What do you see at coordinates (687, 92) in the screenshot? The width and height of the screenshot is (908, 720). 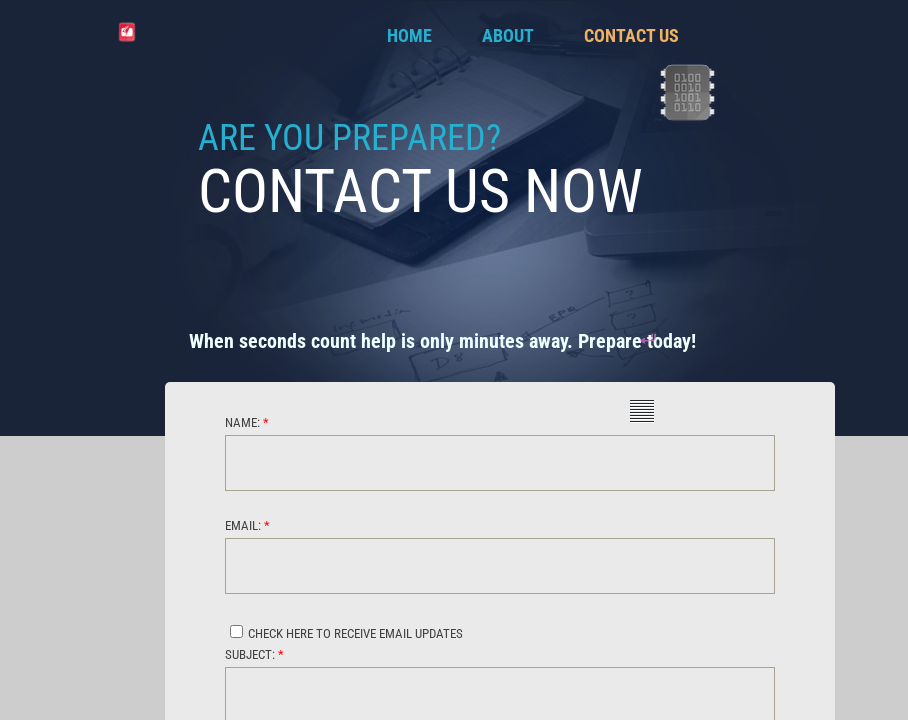 I see `firmware file type indicator` at bounding box center [687, 92].